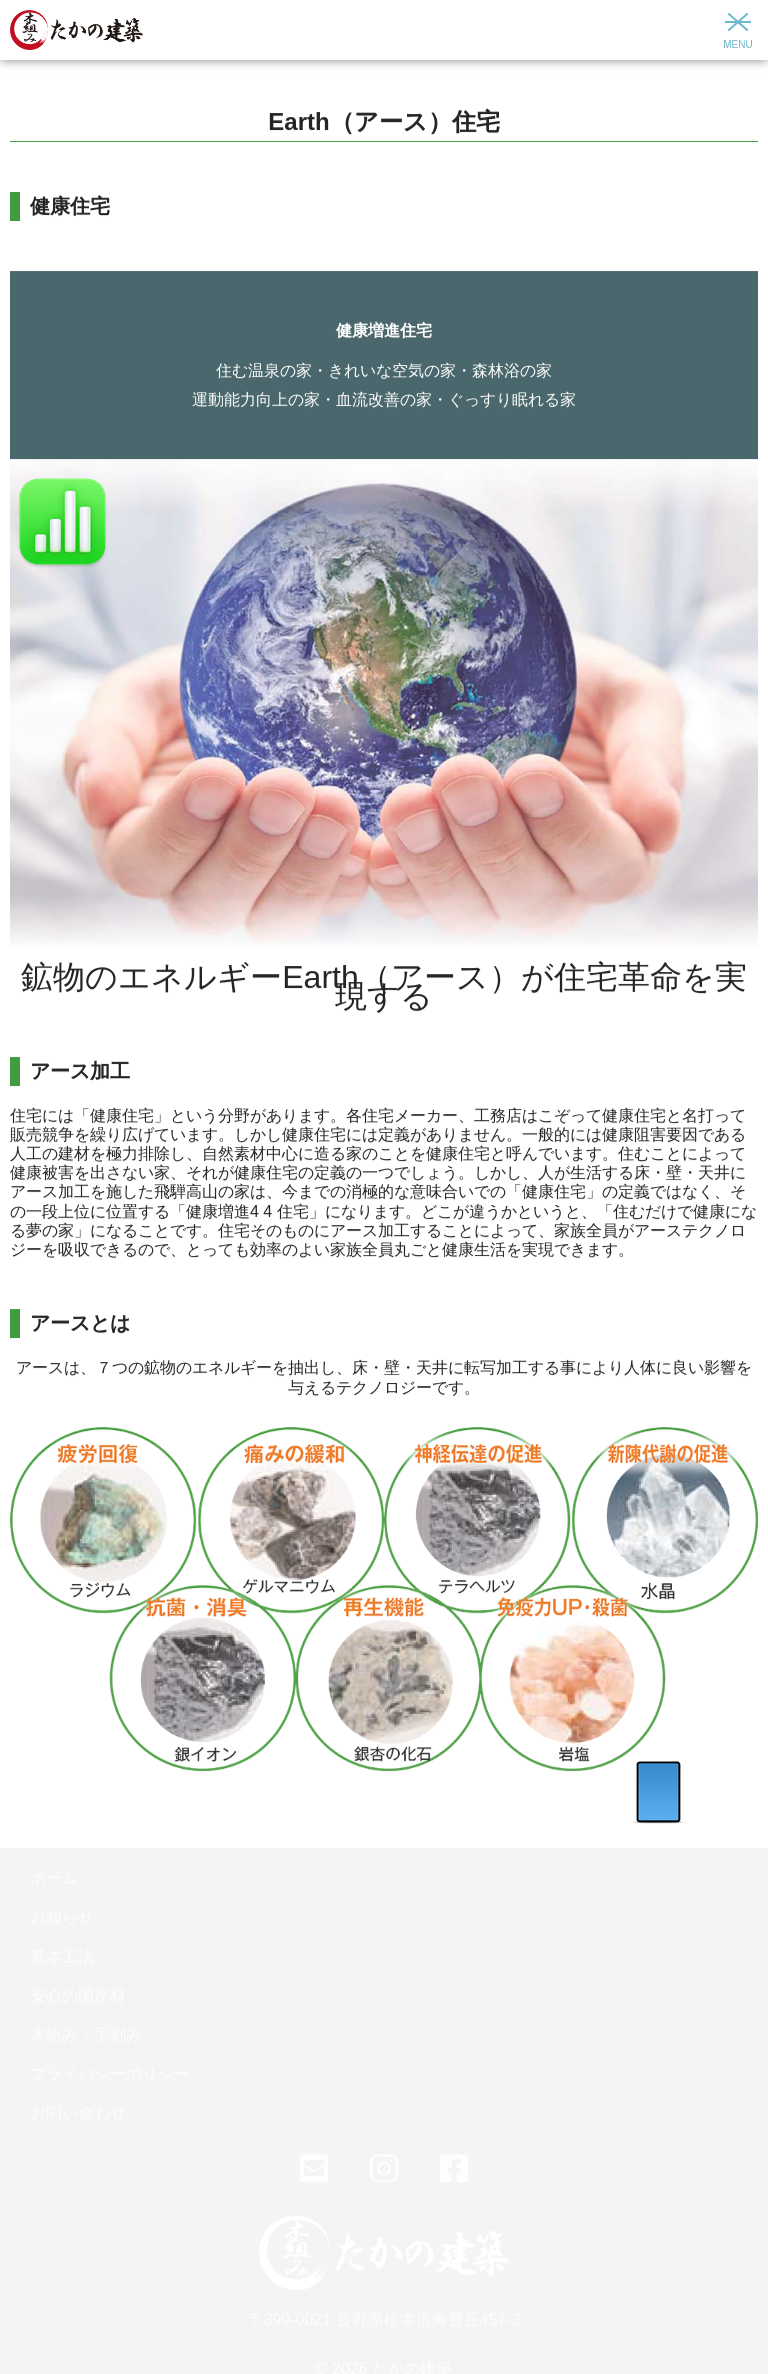  What do you see at coordinates (658, 1792) in the screenshot?
I see `iPad Pro device connected to your system` at bounding box center [658, 1792].